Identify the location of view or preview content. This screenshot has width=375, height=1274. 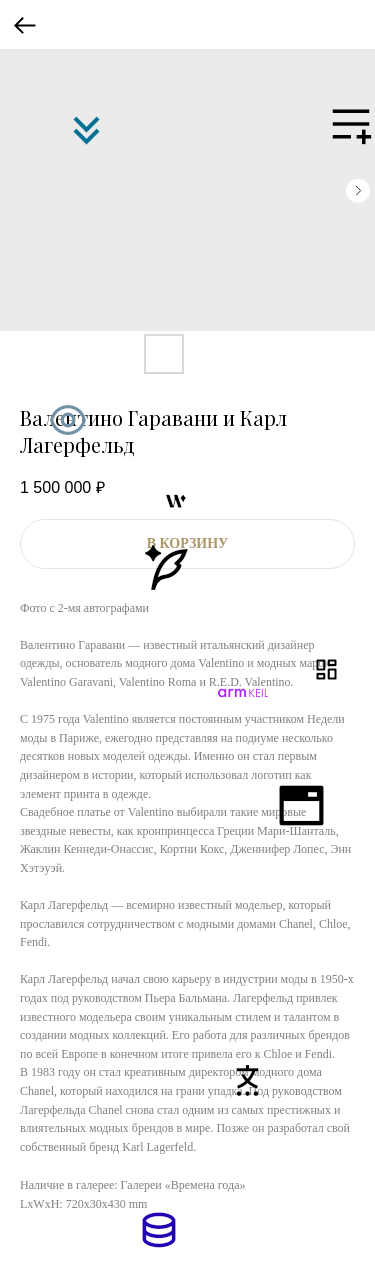
(68, 420).